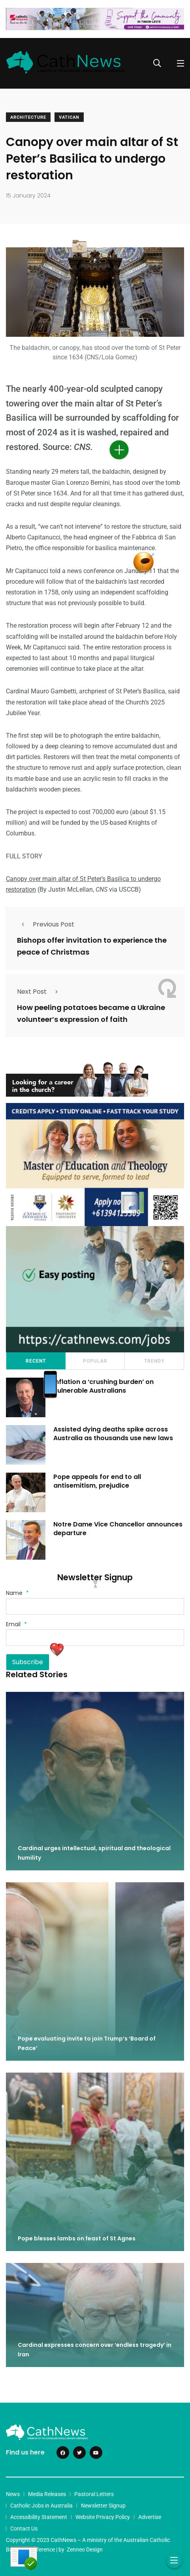 This screenshot has height=2576, width=190. What do you see at coordinates (119, 450) in the screenshot?
I see `add a new item` at bounding box center [119, 450].